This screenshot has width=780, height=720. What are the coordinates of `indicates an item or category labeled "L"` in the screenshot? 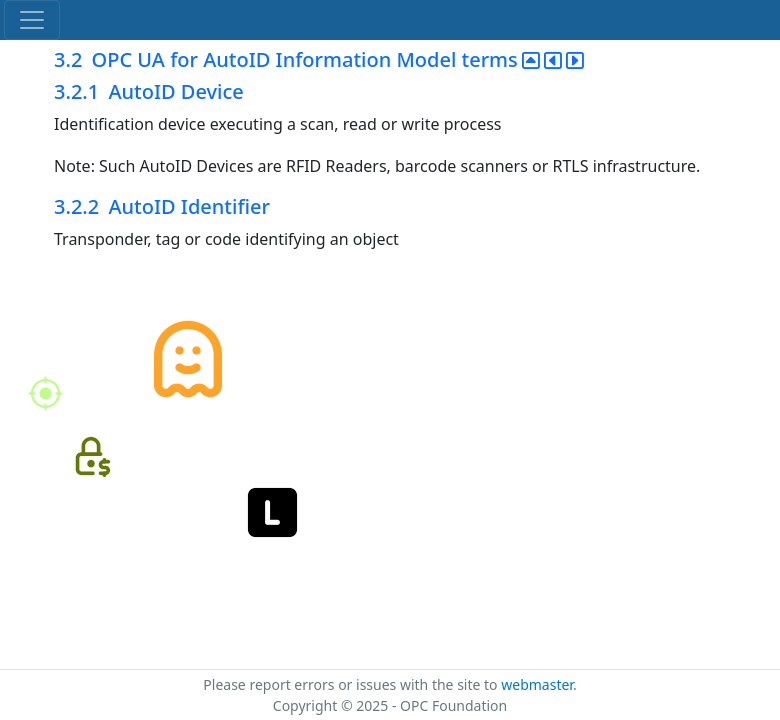 It's located at (272, 512).